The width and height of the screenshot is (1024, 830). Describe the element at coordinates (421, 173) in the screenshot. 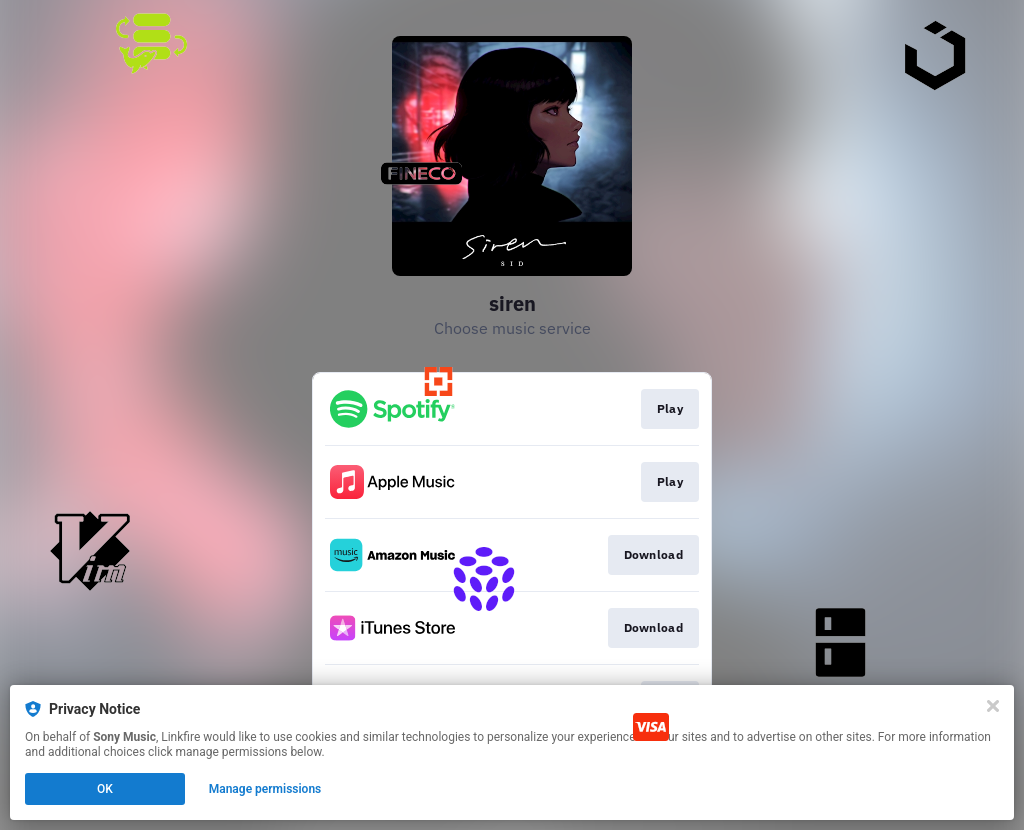

I see `open the Fineco banking app` at that location.